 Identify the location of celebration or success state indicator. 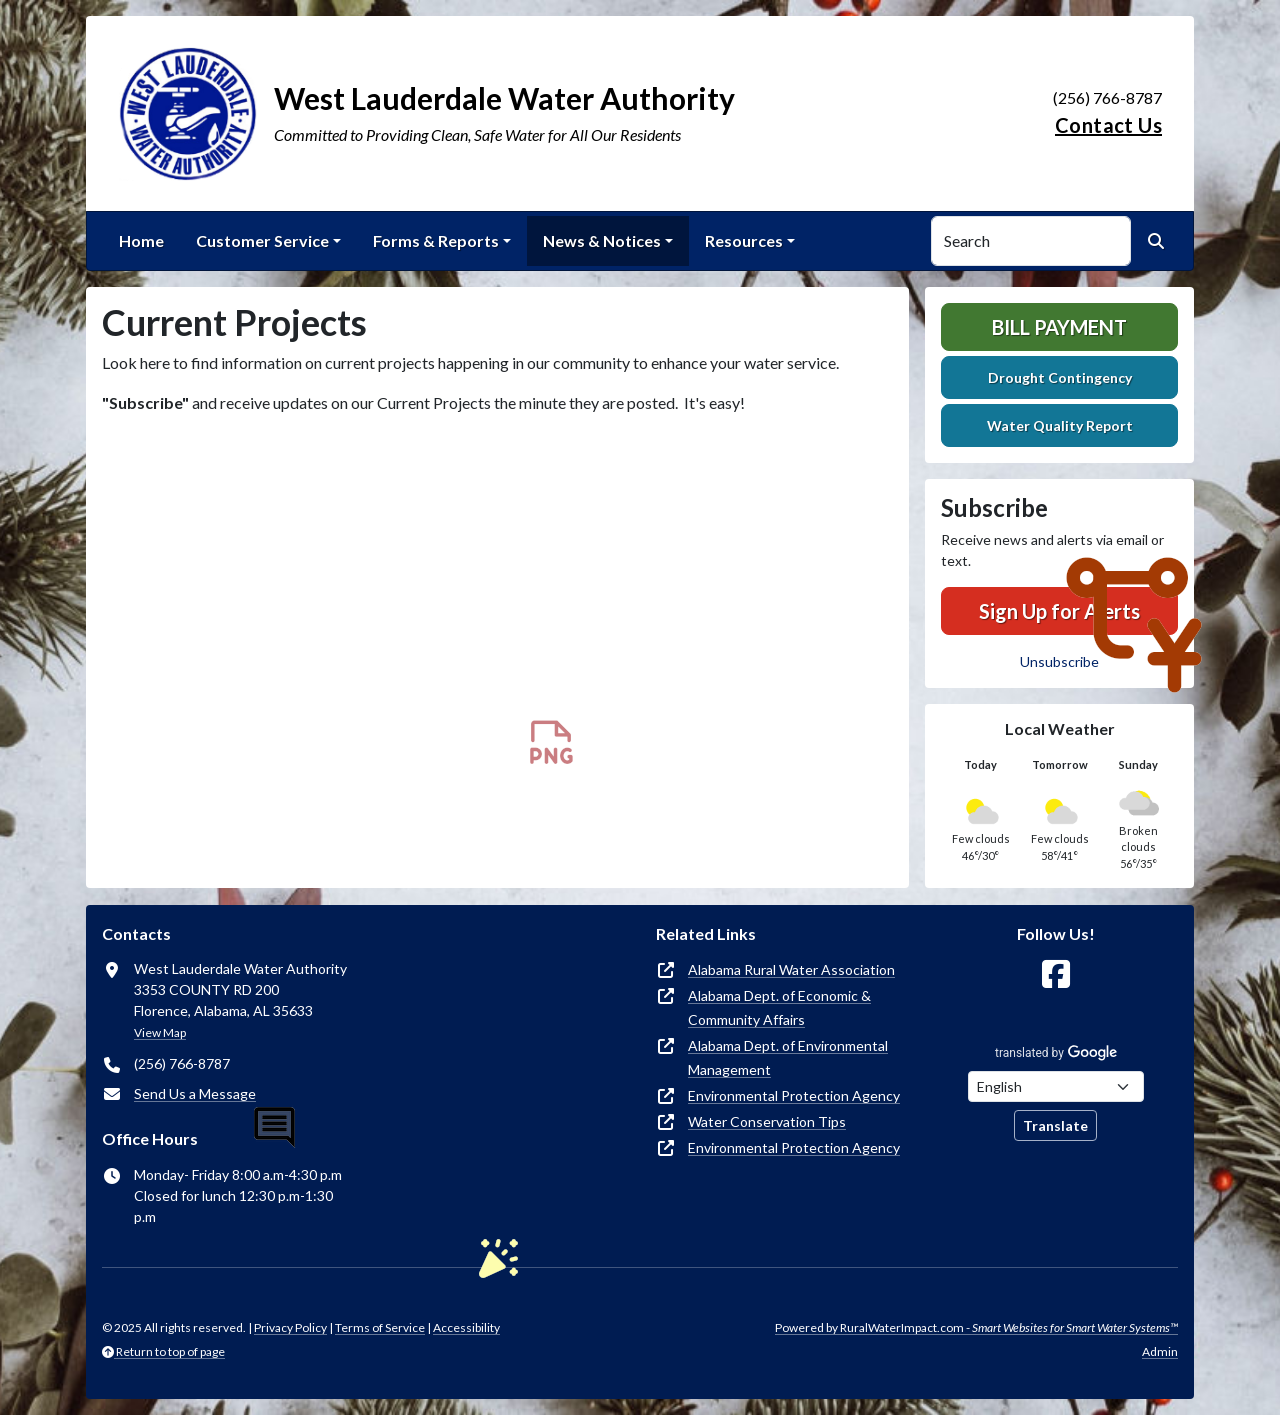
(499, 1257).